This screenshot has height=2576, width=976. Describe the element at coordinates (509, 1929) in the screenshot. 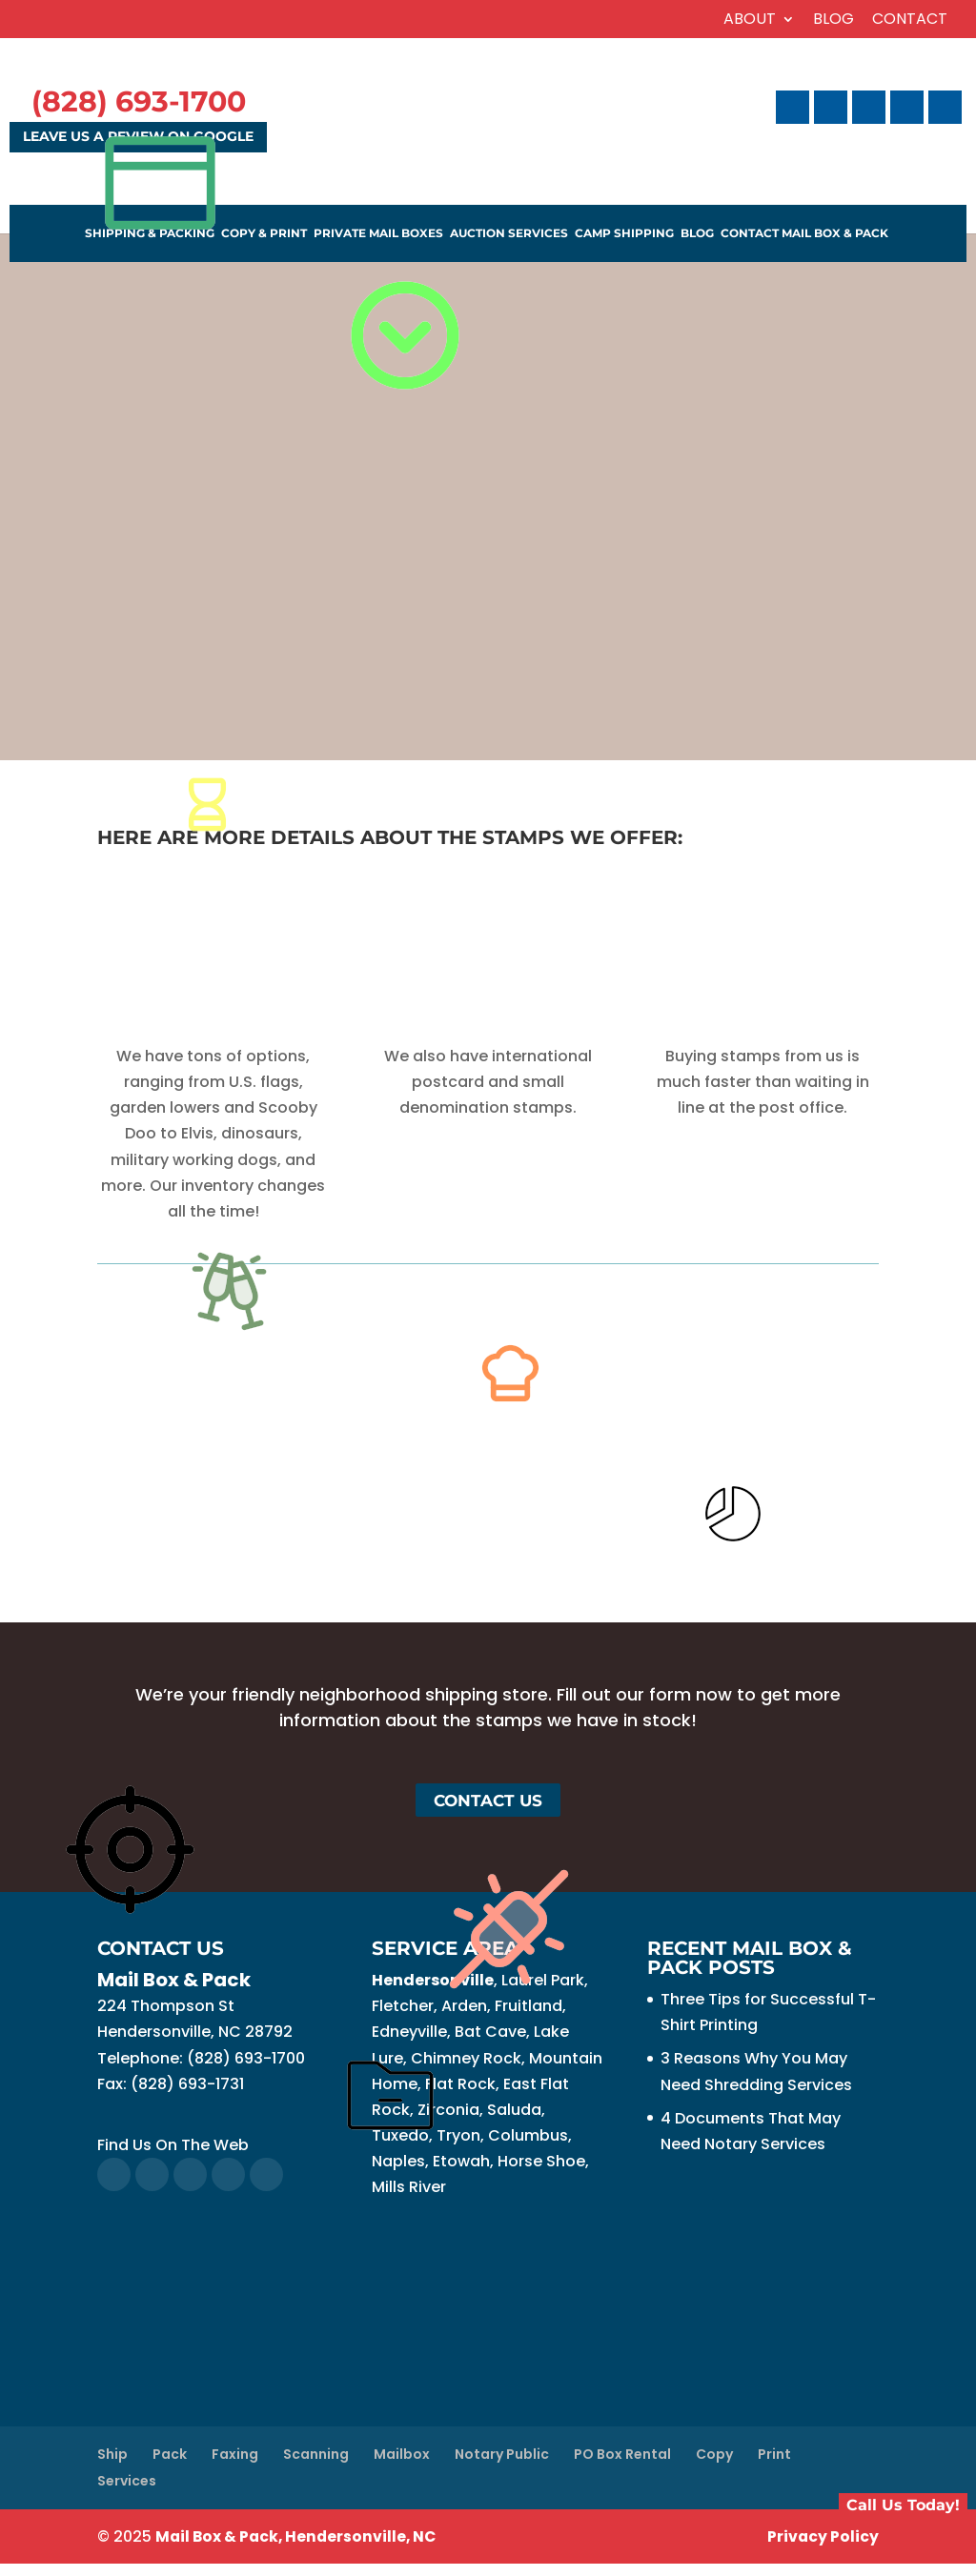

I see `indicates an active connection or paired devices` at that location.